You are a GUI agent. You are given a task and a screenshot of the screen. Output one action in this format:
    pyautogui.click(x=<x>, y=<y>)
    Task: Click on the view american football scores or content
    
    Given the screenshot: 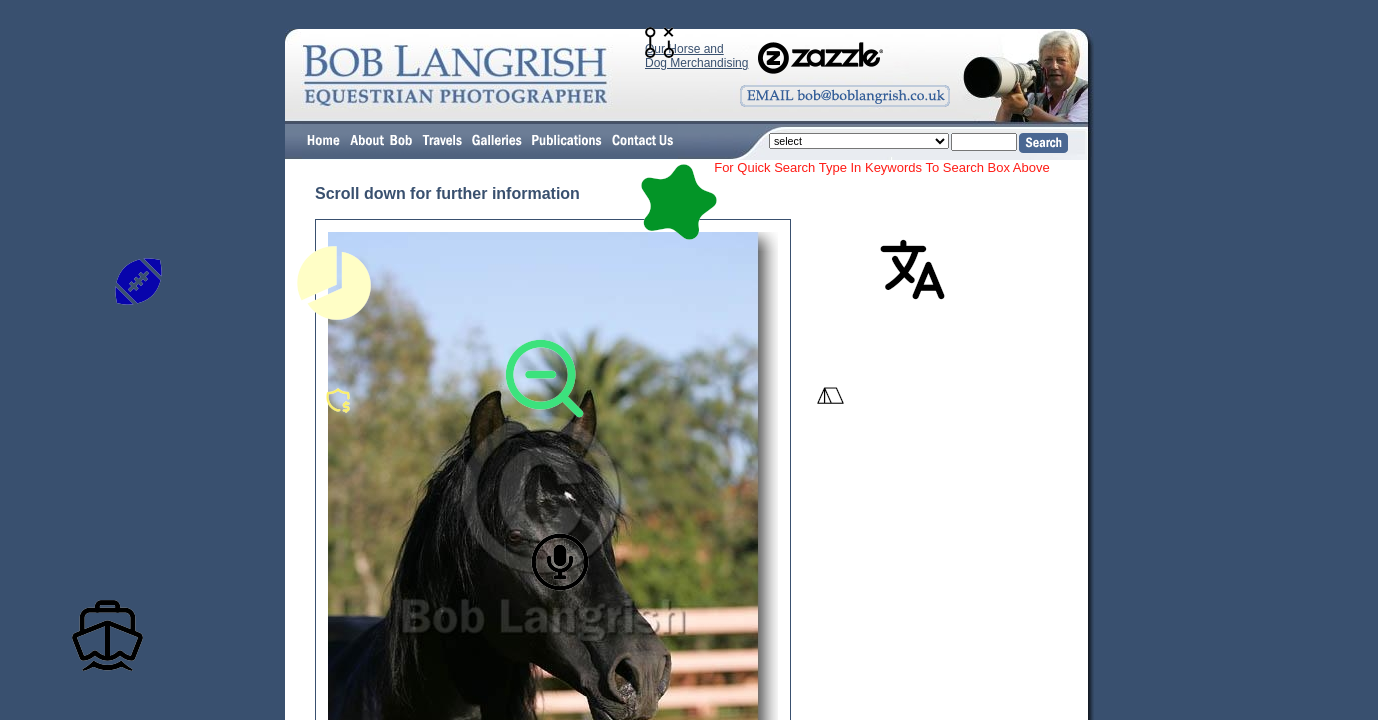 What is the action you would take?
    pyautogui.click(x=138, y=281)
    